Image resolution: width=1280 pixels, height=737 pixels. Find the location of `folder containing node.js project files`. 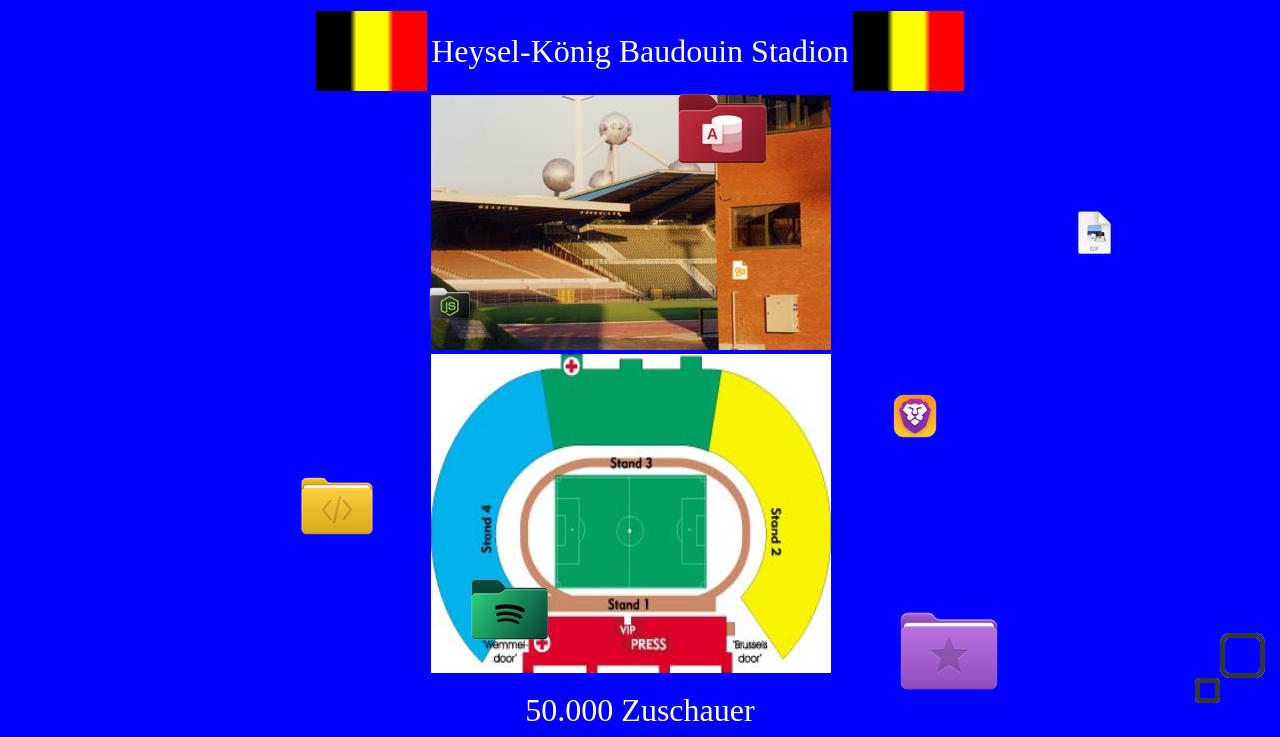

folder containing node.js project files is located at coordinates (449, 304).